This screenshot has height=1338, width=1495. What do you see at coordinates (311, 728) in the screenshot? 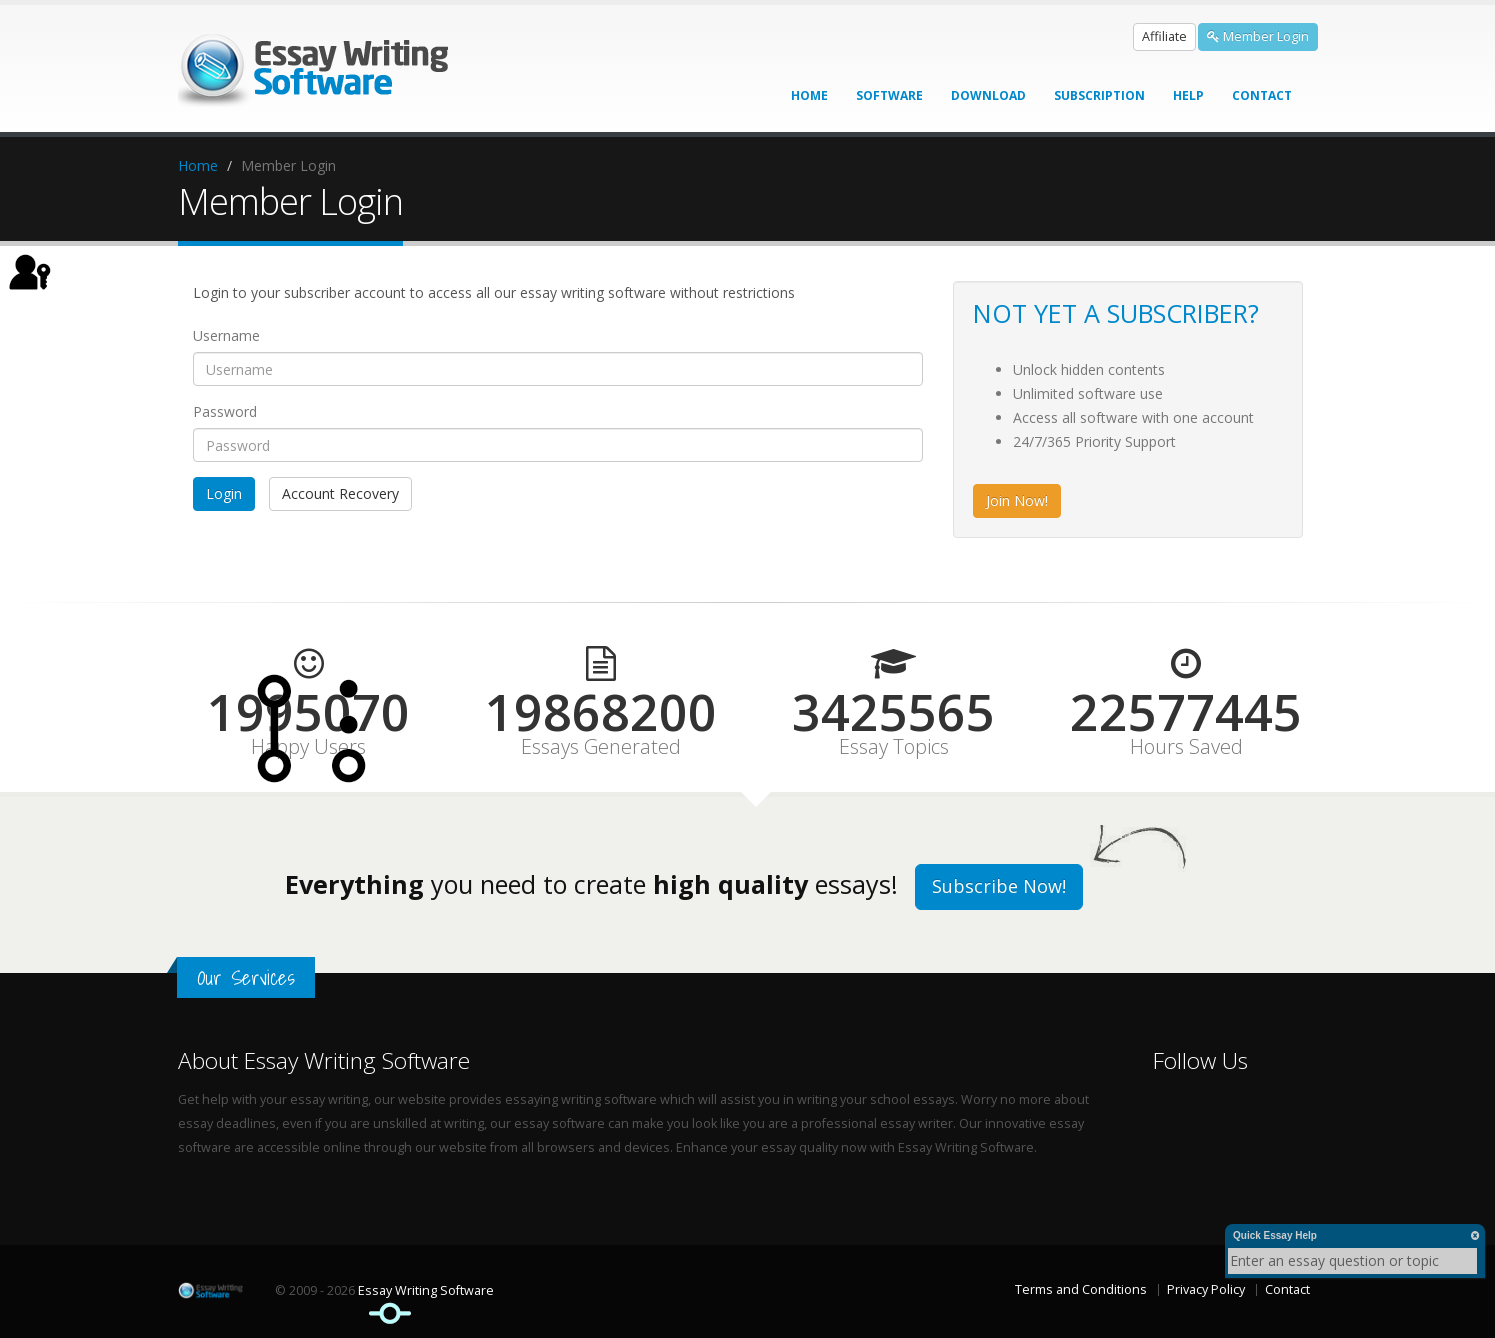
I see `create a draft pull request` at bounding box center [311, 728].